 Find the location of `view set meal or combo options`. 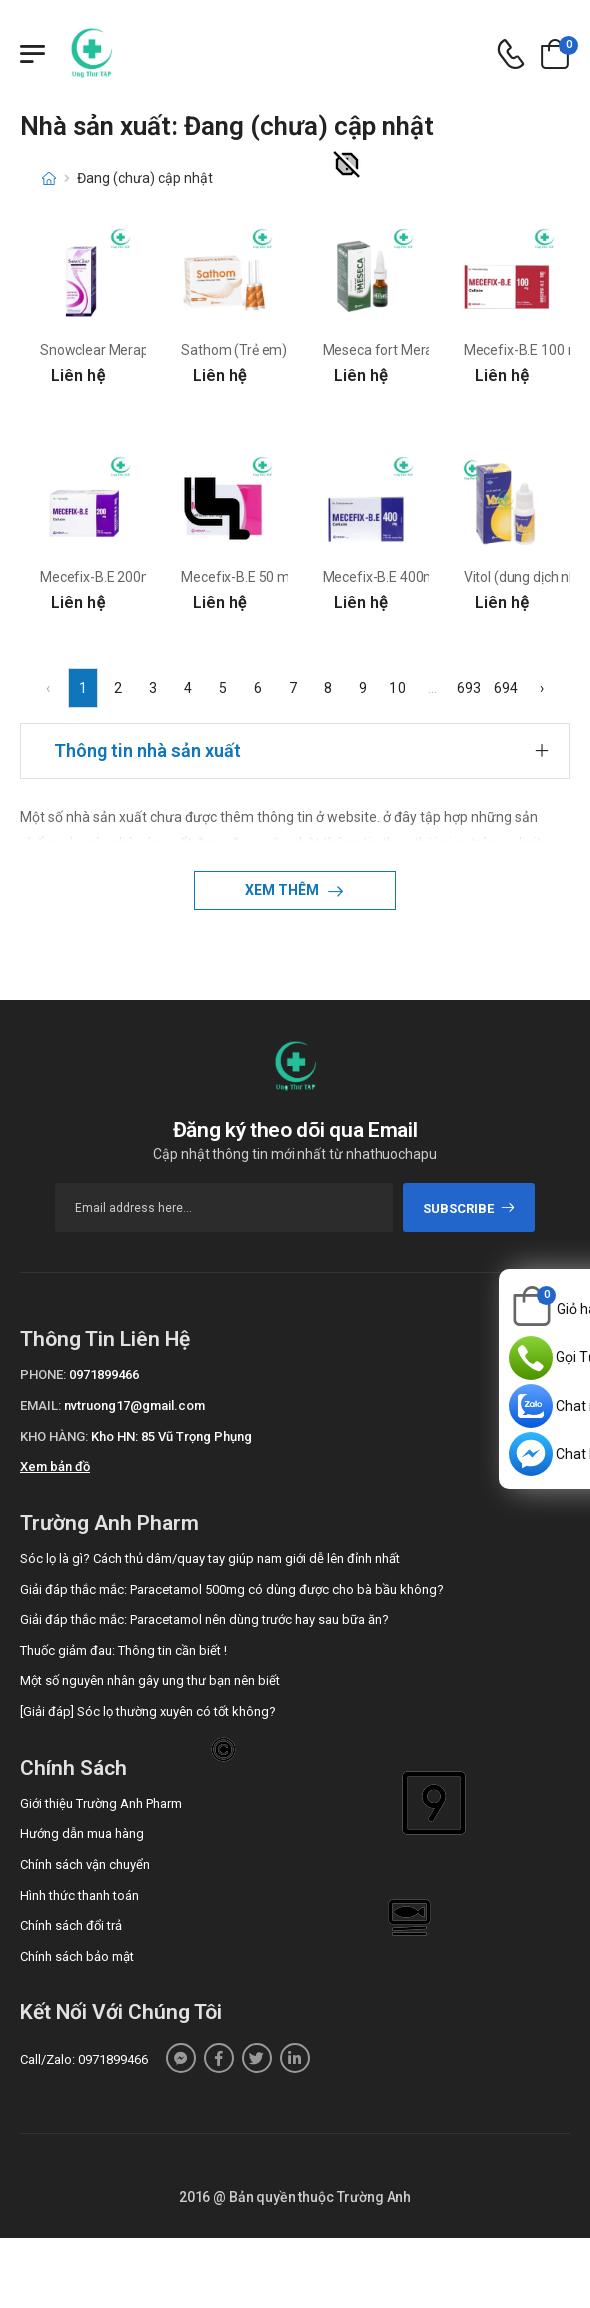

view set meal or combo options is located at coordinates (409, 1918).